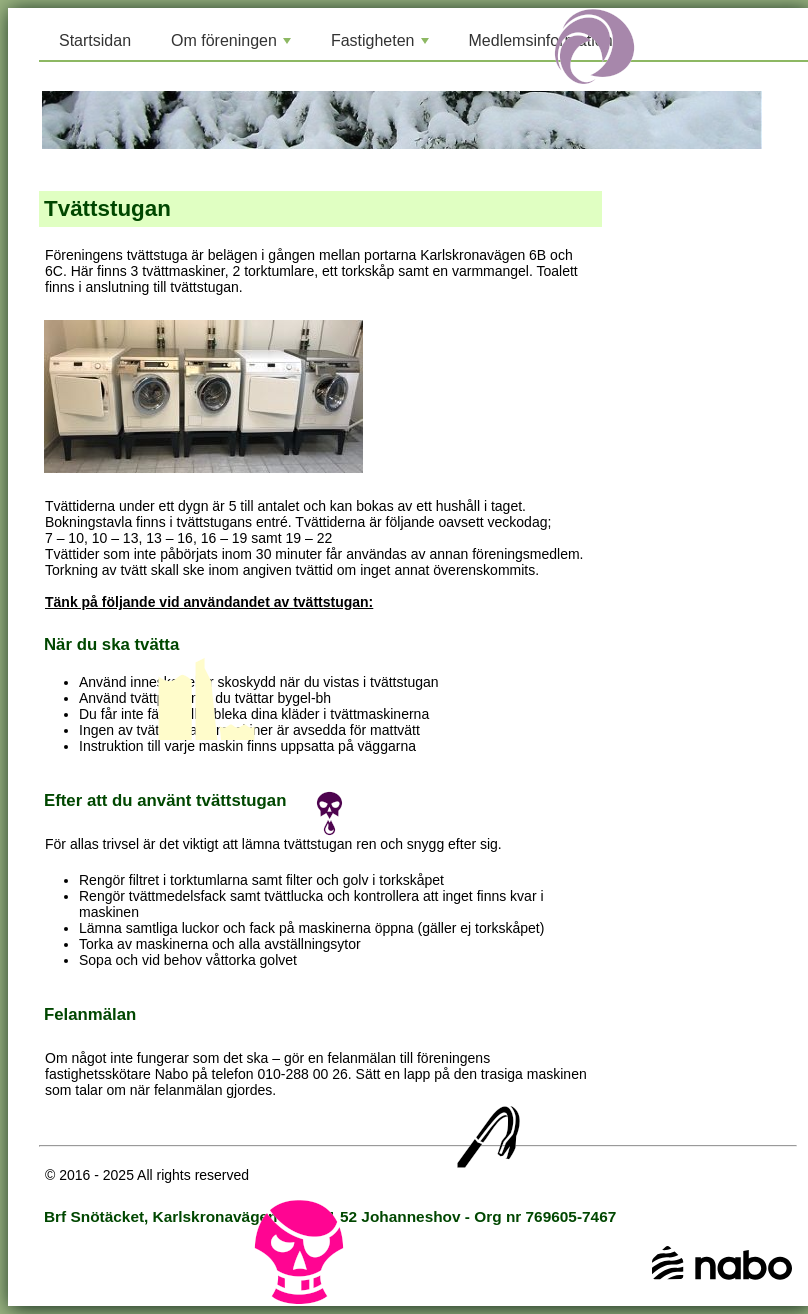 This screenshot has height=1314, width=808. What do you see at coordinates (489, 1136) in the screenshot?
I see `crowbar tool item in a game inventory` at bounding box center [489, 1136].